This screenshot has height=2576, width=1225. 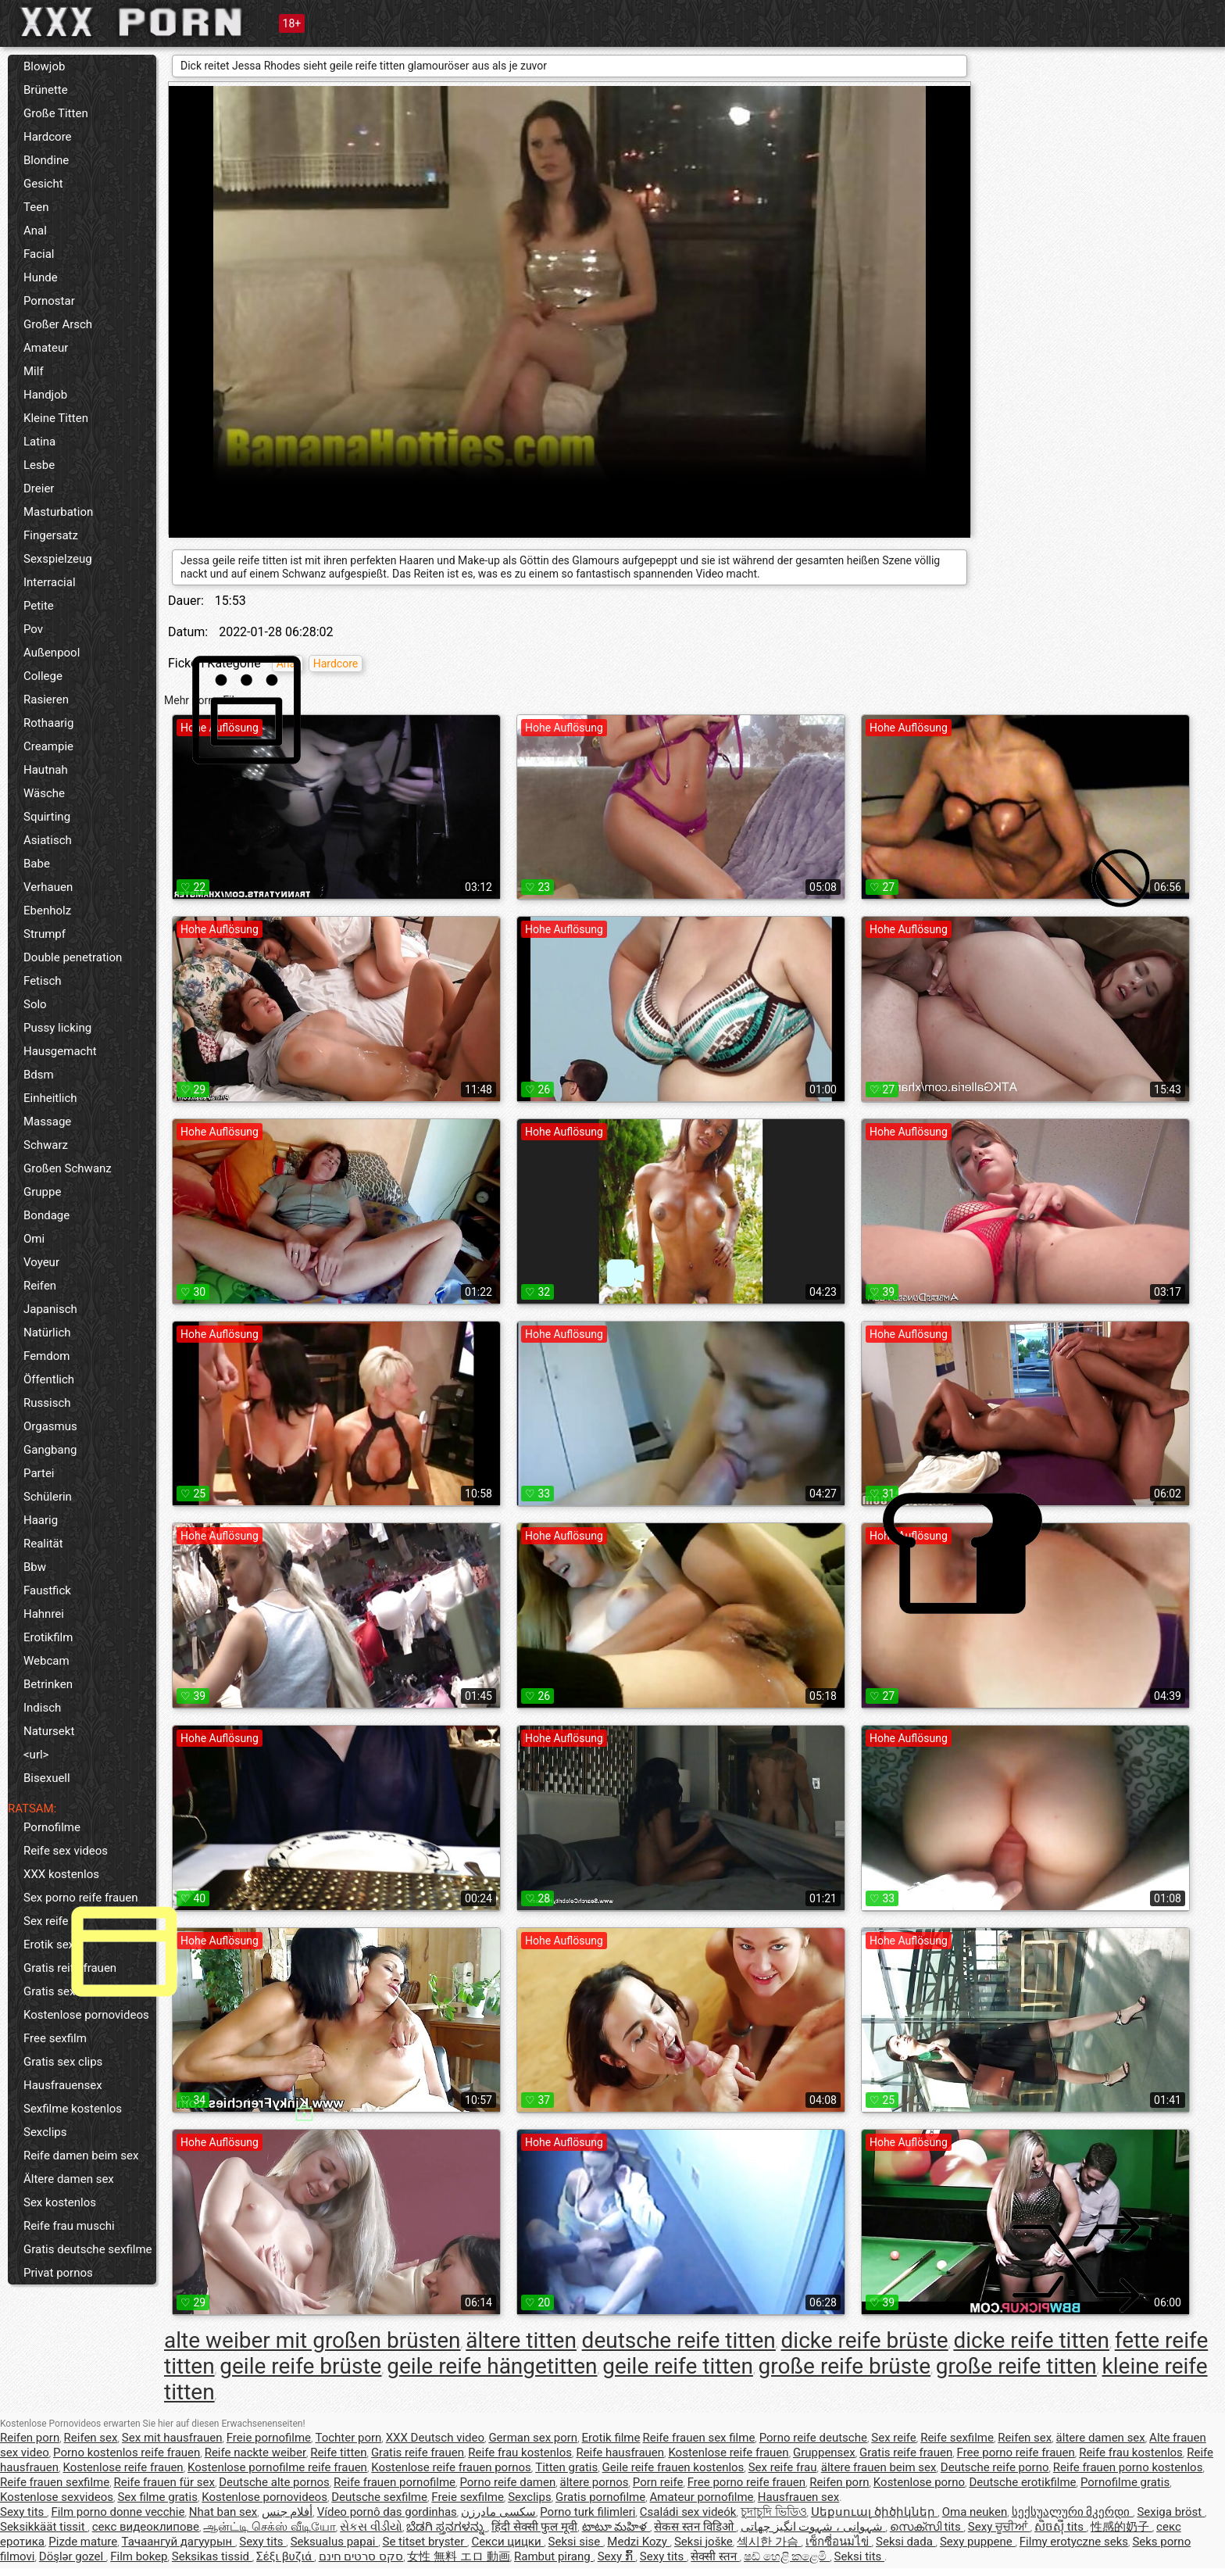 What do you see at coordinates (124, 1952) in the screenshot?
I see `open web browser` at bounding box center [124, 1952].